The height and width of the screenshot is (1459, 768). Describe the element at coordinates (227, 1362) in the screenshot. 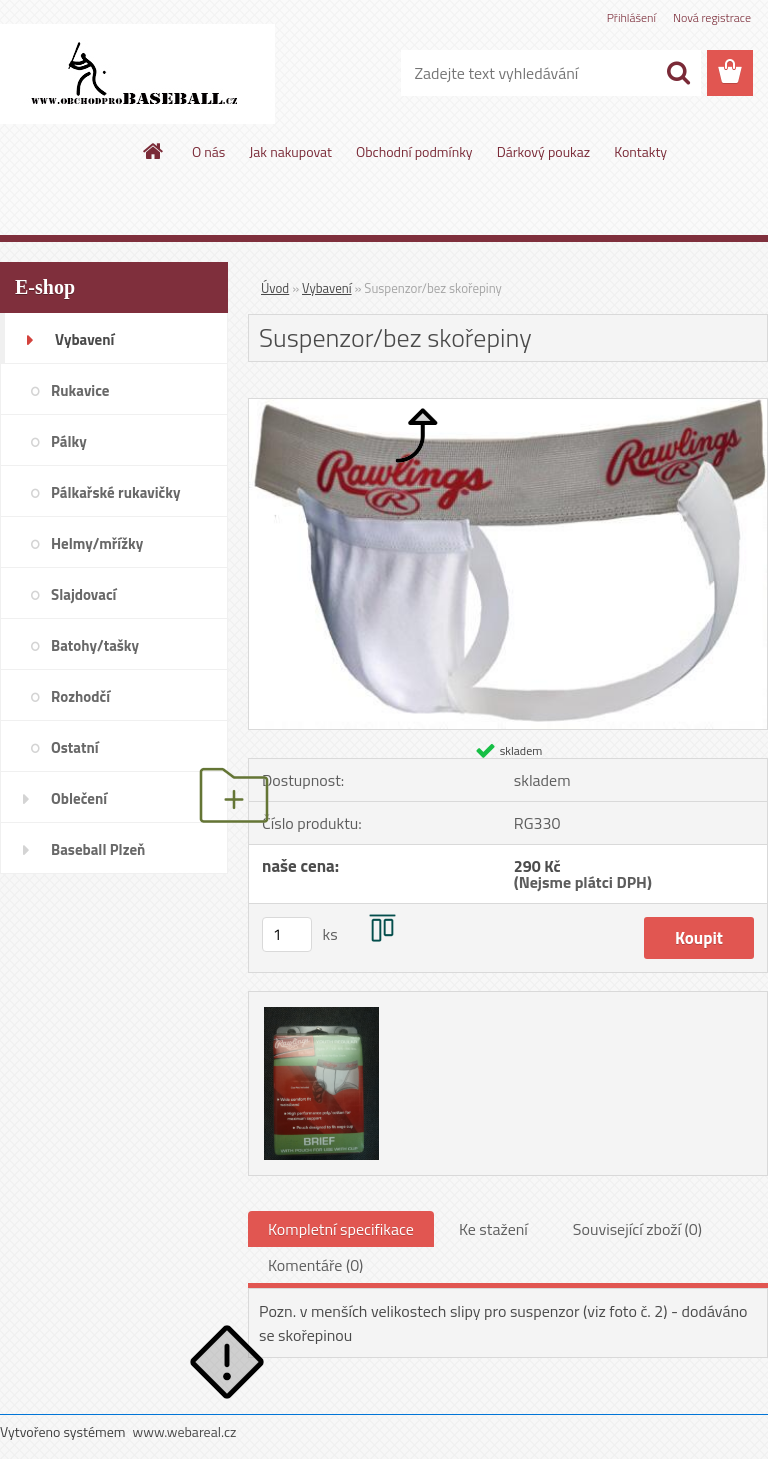

I see `indicates a warning or caution state` at that location.